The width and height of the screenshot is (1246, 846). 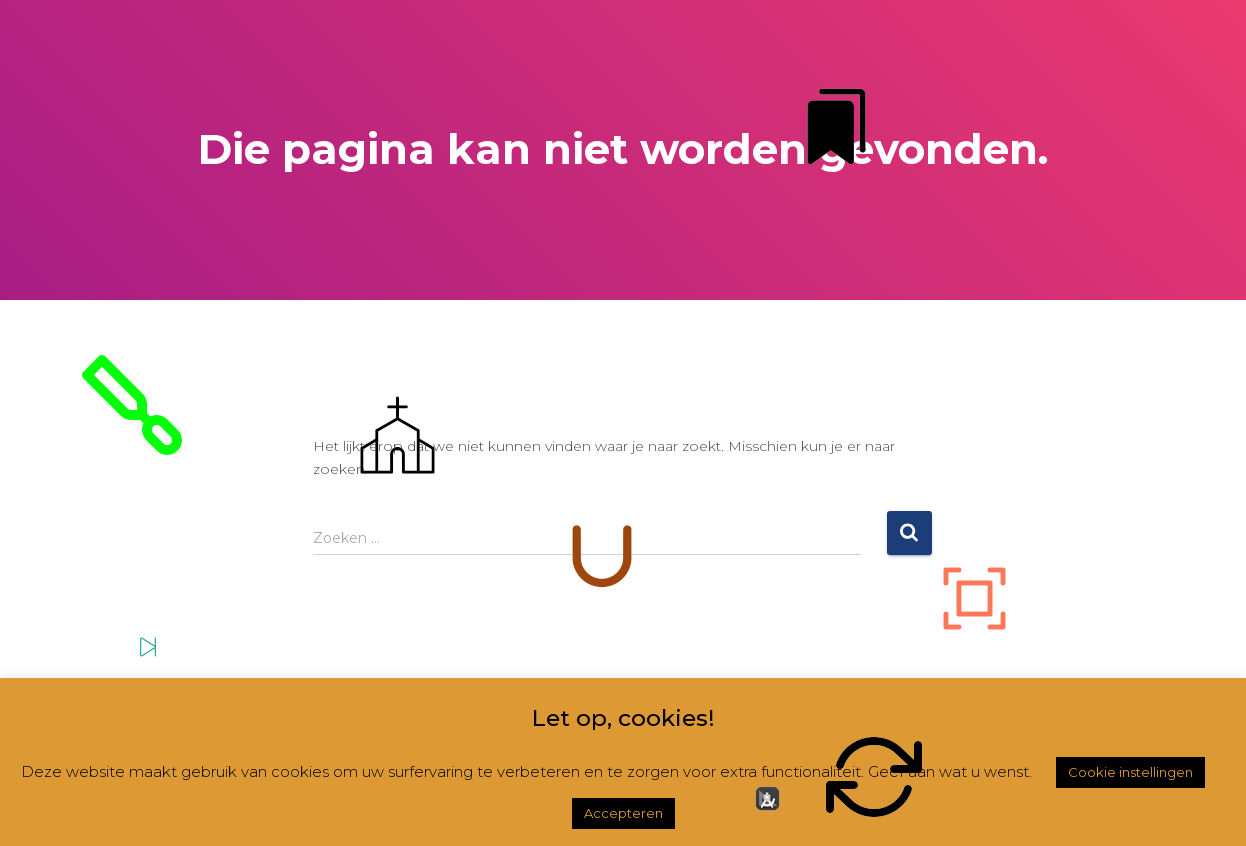 I want to click on access sculpting or carving tools, so click(x=132, y=405).